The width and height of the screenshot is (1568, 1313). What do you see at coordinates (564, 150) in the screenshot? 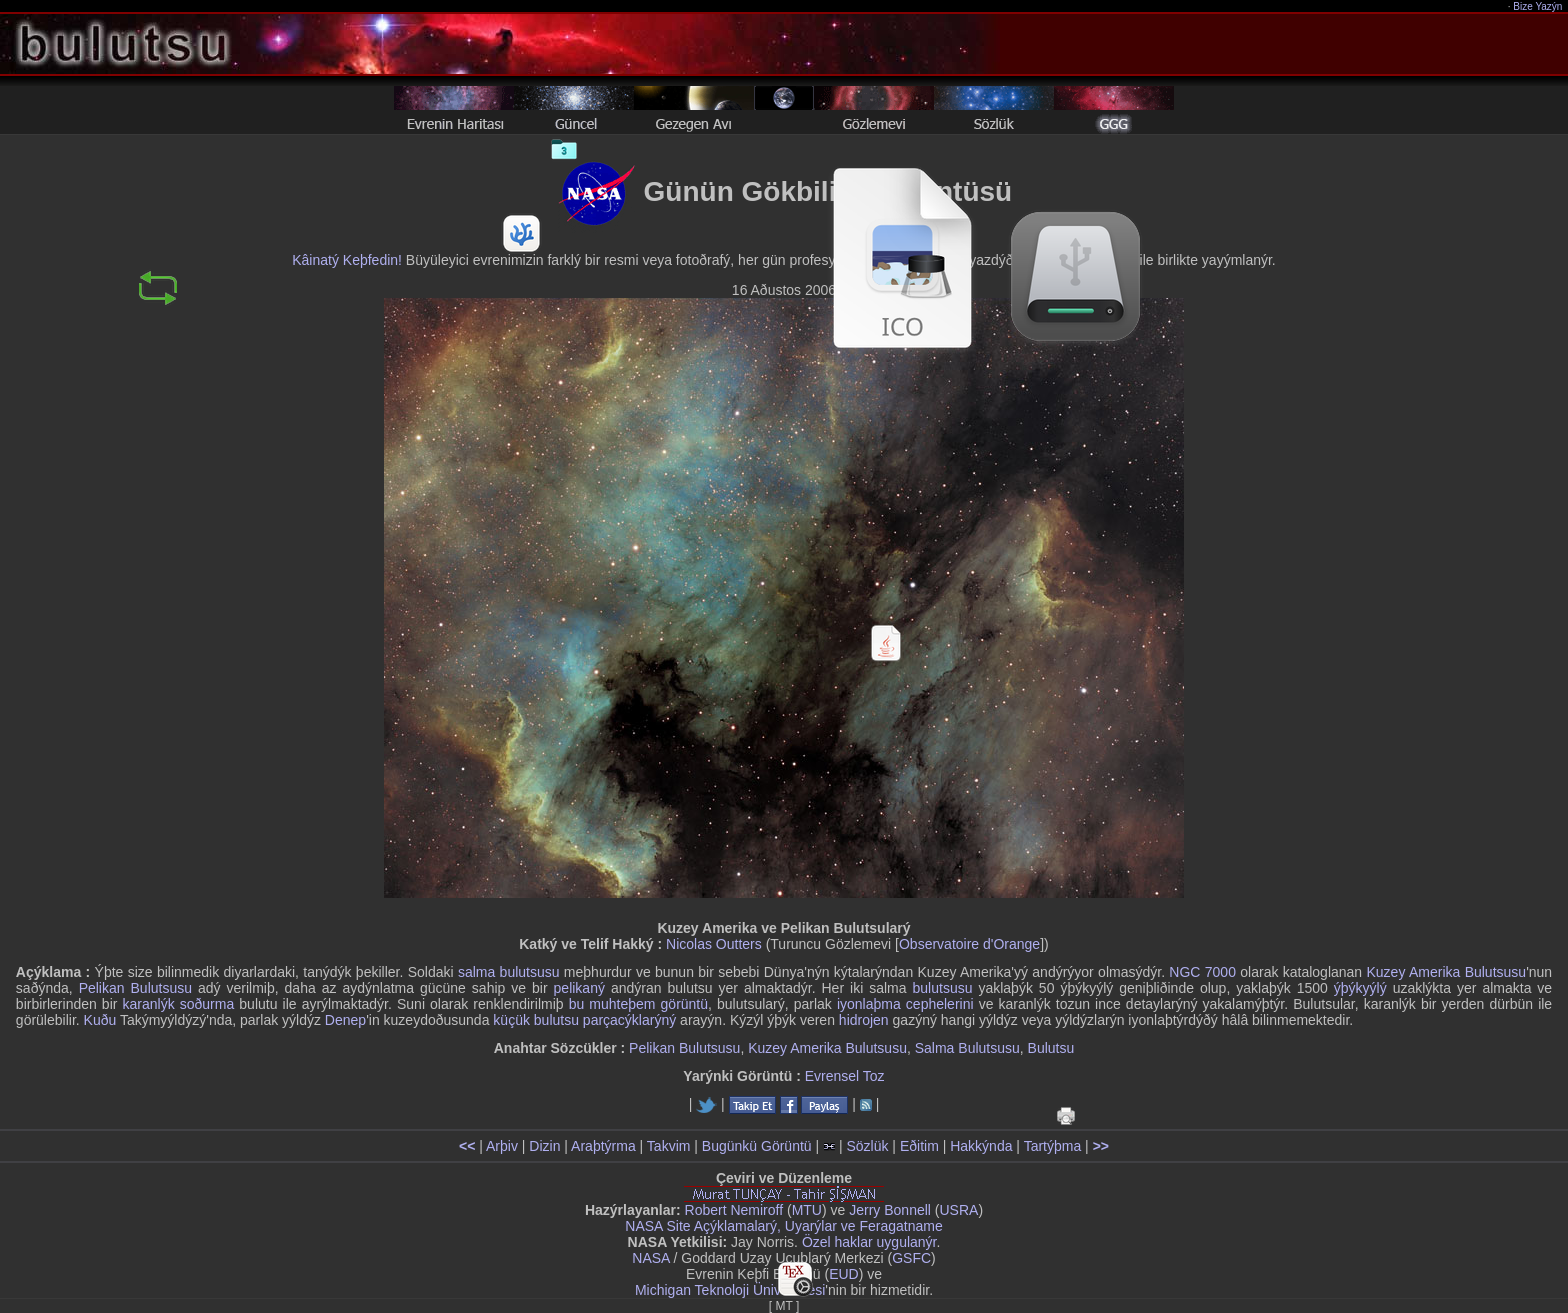
I see `folder containing autodesk 3ds max project files` at bounding box center [564, 150].